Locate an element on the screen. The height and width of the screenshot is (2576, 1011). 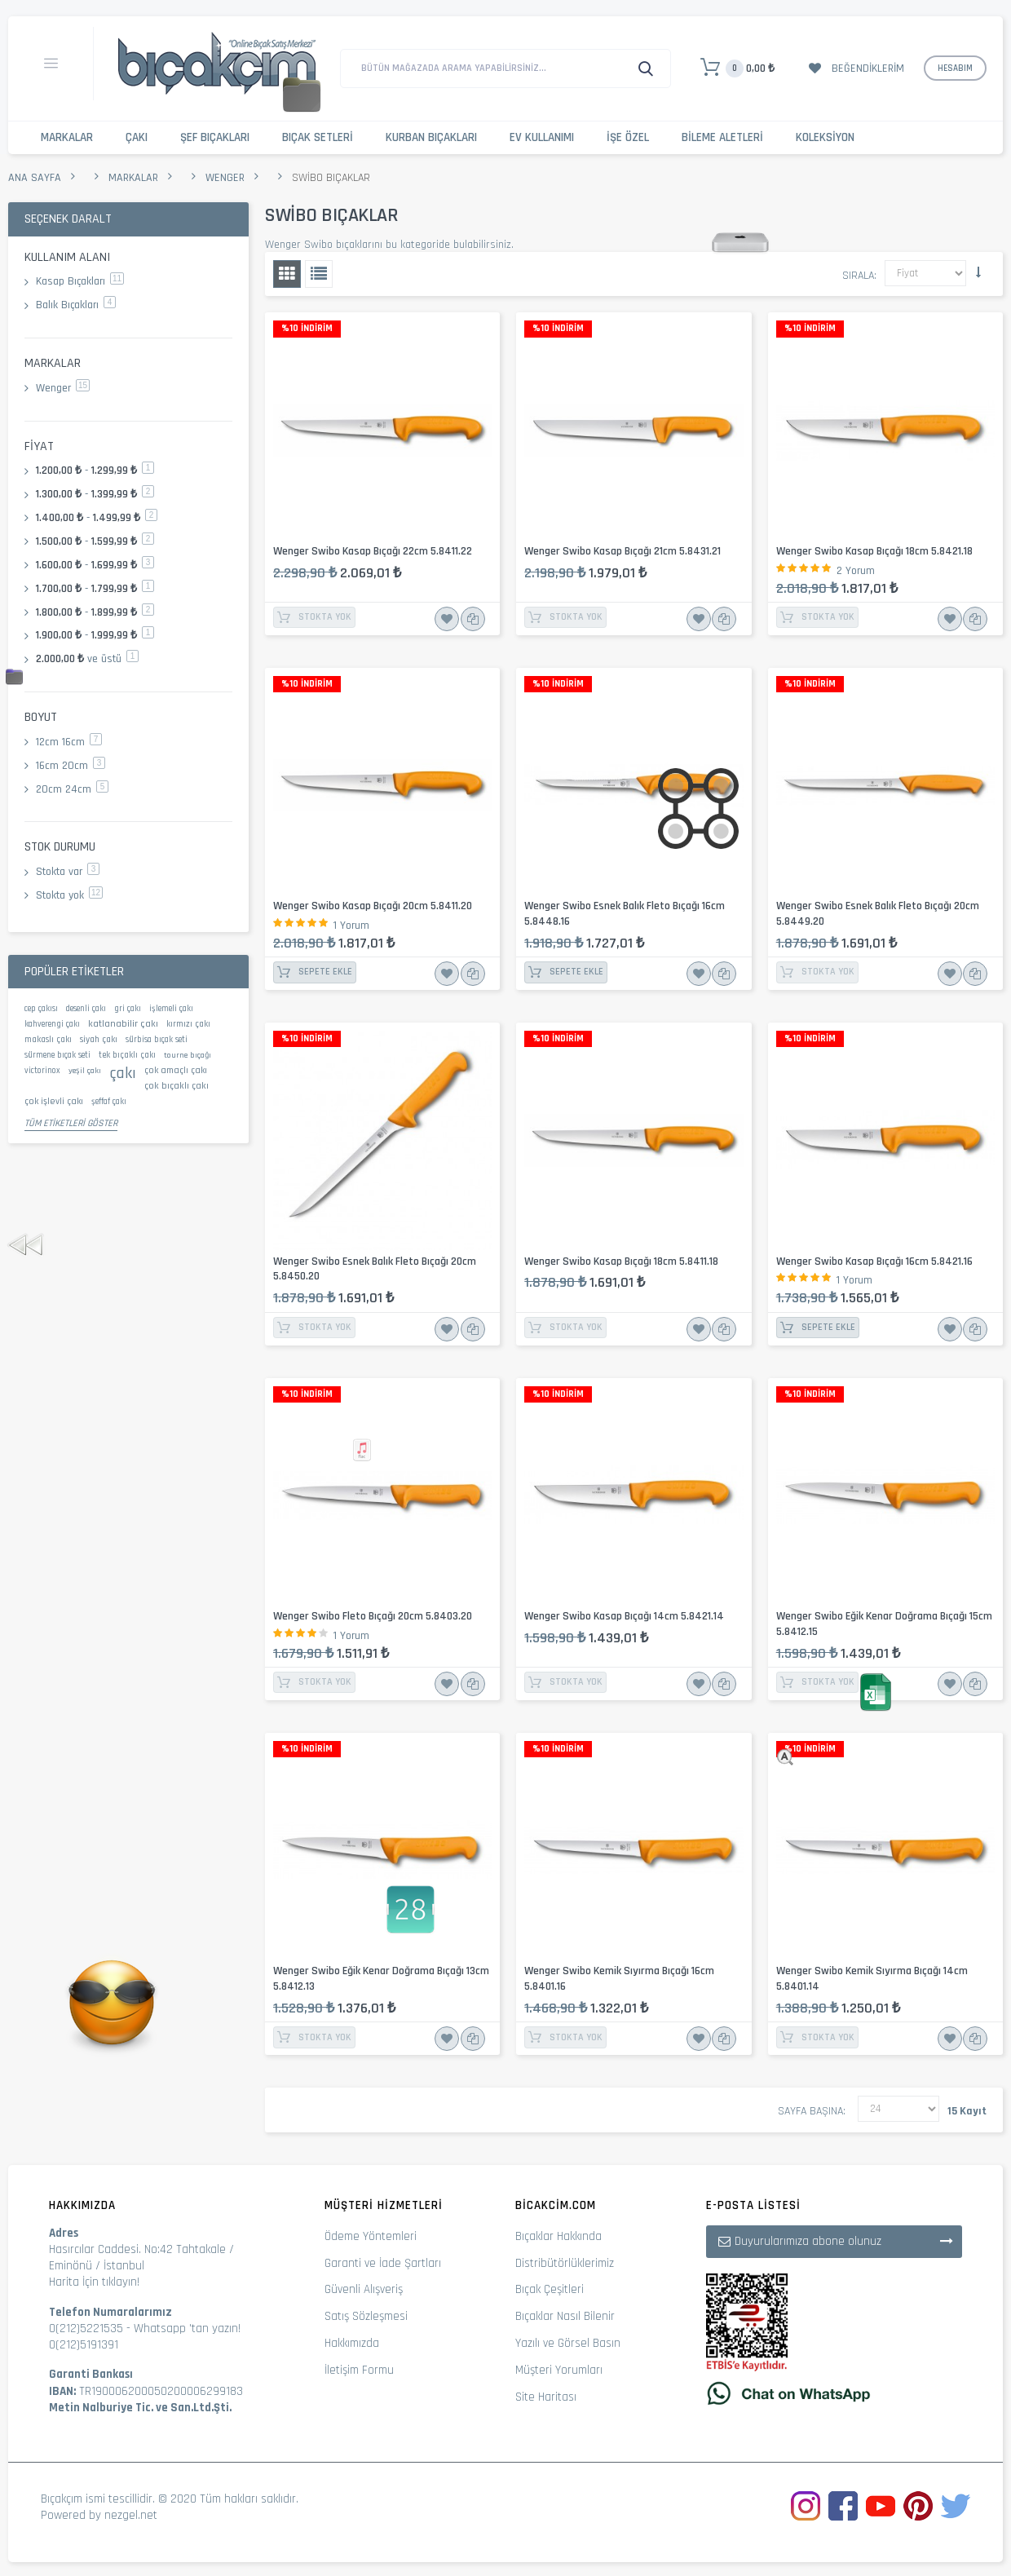
open the GNOME calendar application is located at coordinates (410, 1909).